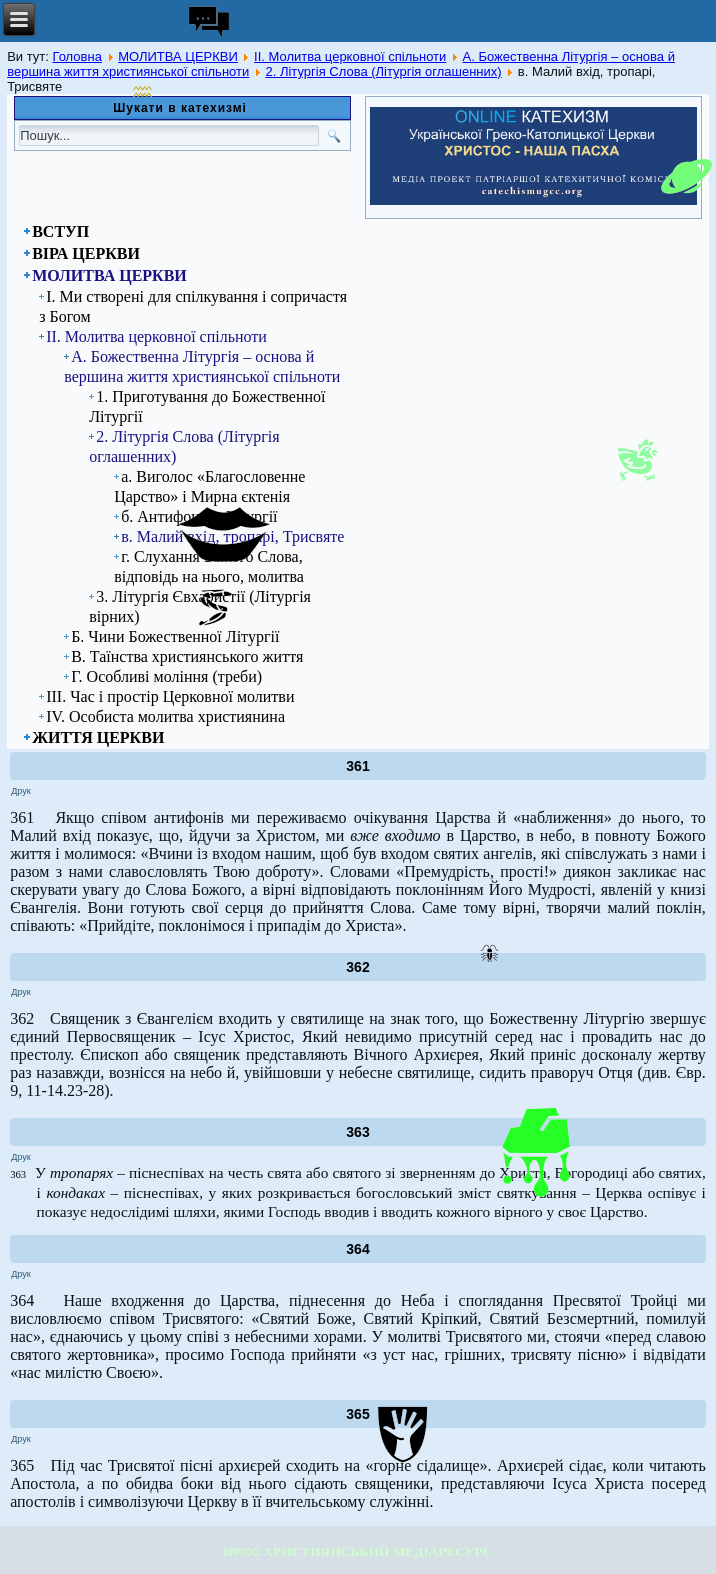  What do you see at coordinates (402, 1434) in the screenshot?
I see `indicates a blocked or restricted action` at bounding box center [402, 1434].